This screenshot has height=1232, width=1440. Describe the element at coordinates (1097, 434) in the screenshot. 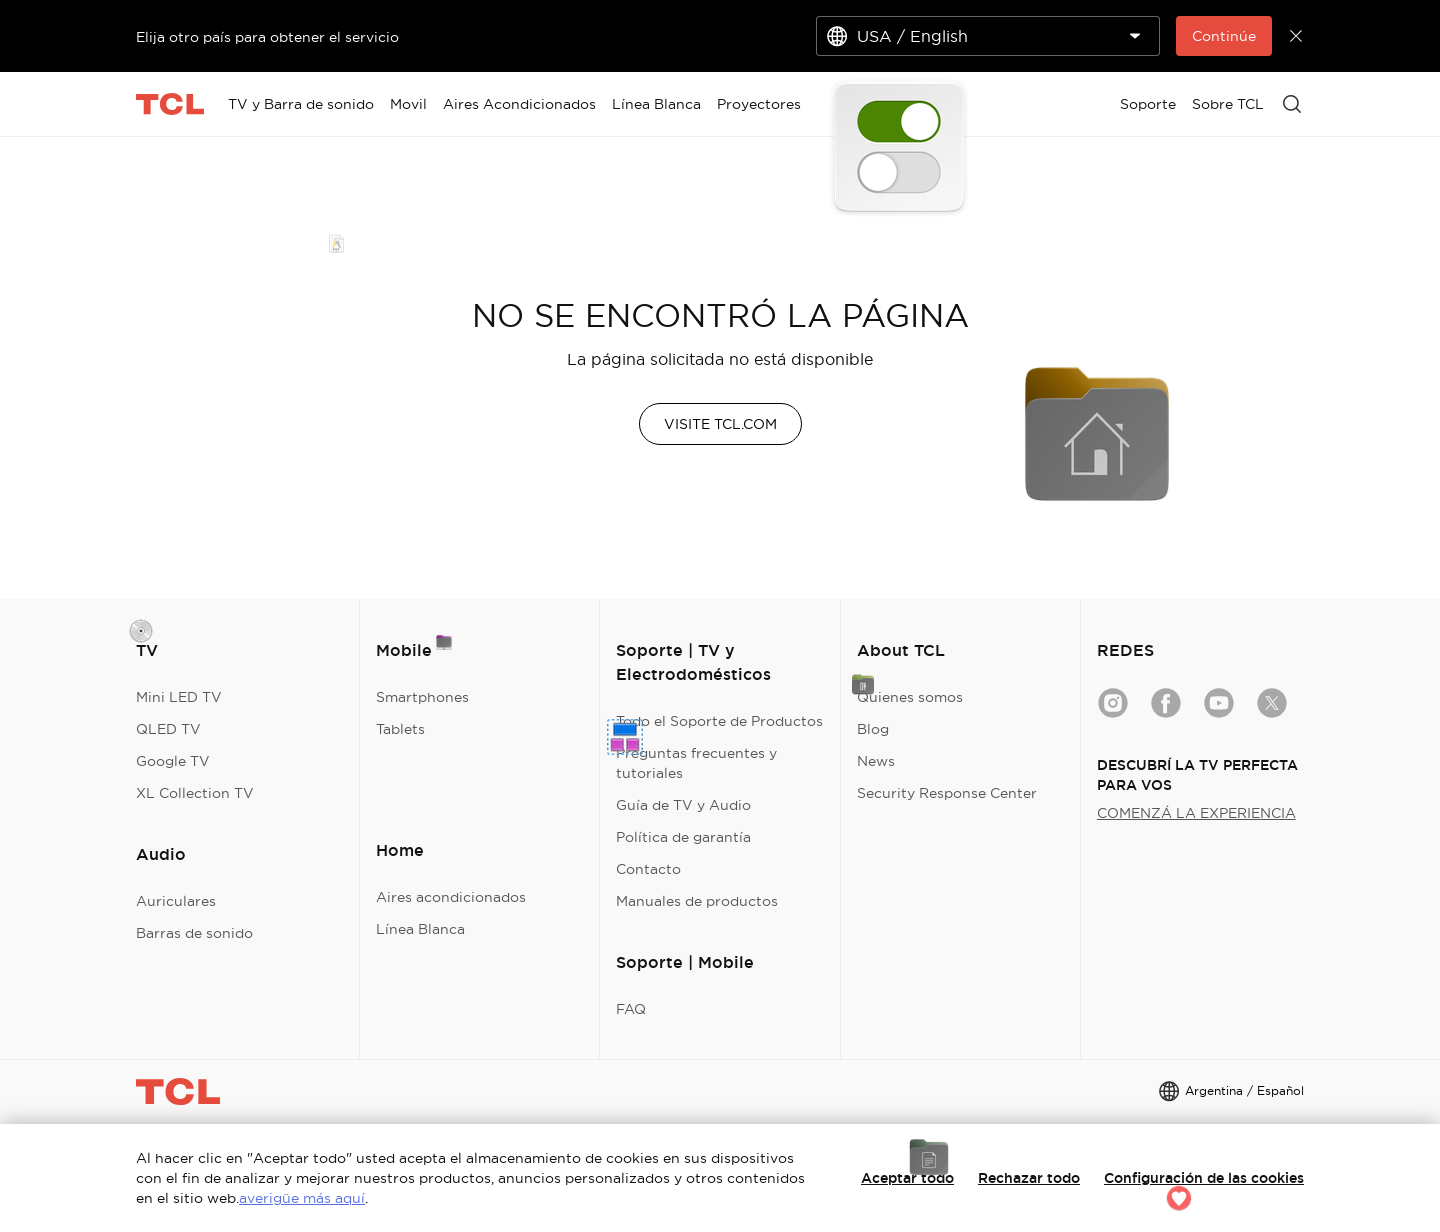

I see `access your home folder` at that location.